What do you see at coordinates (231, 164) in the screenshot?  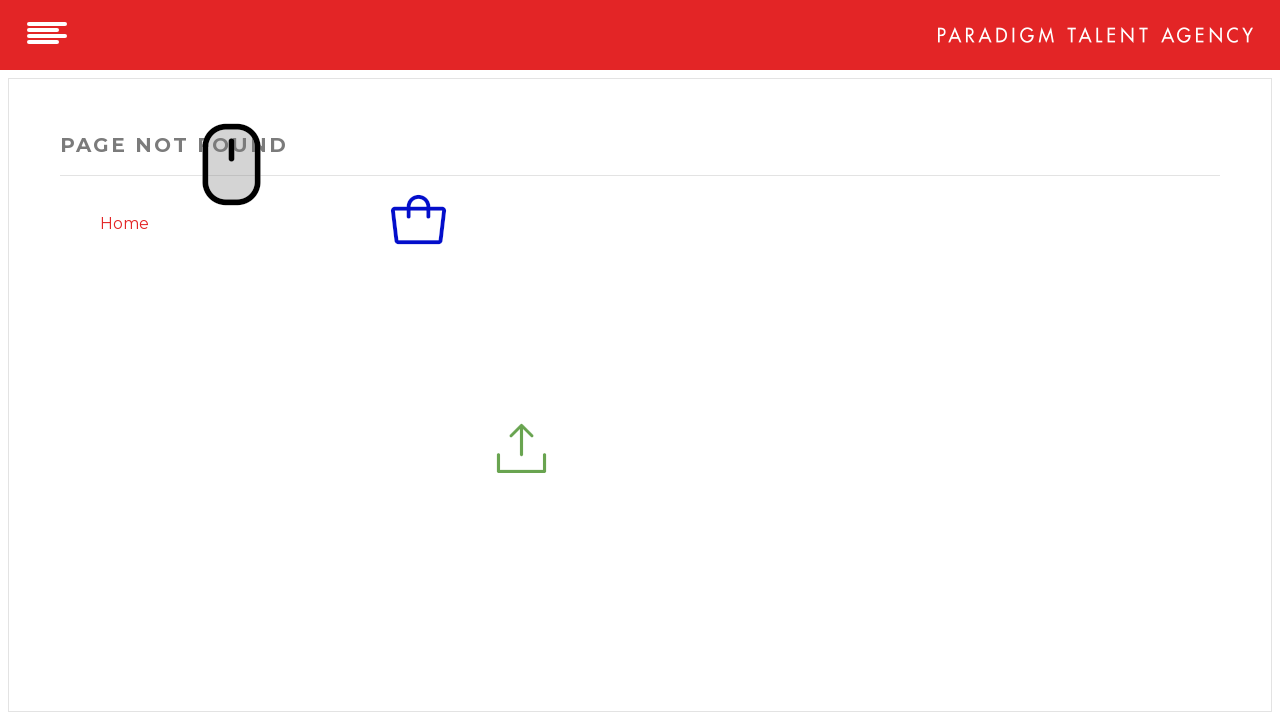 I see `adjust mouse or cursor settings` at bounding box center [231, 164].